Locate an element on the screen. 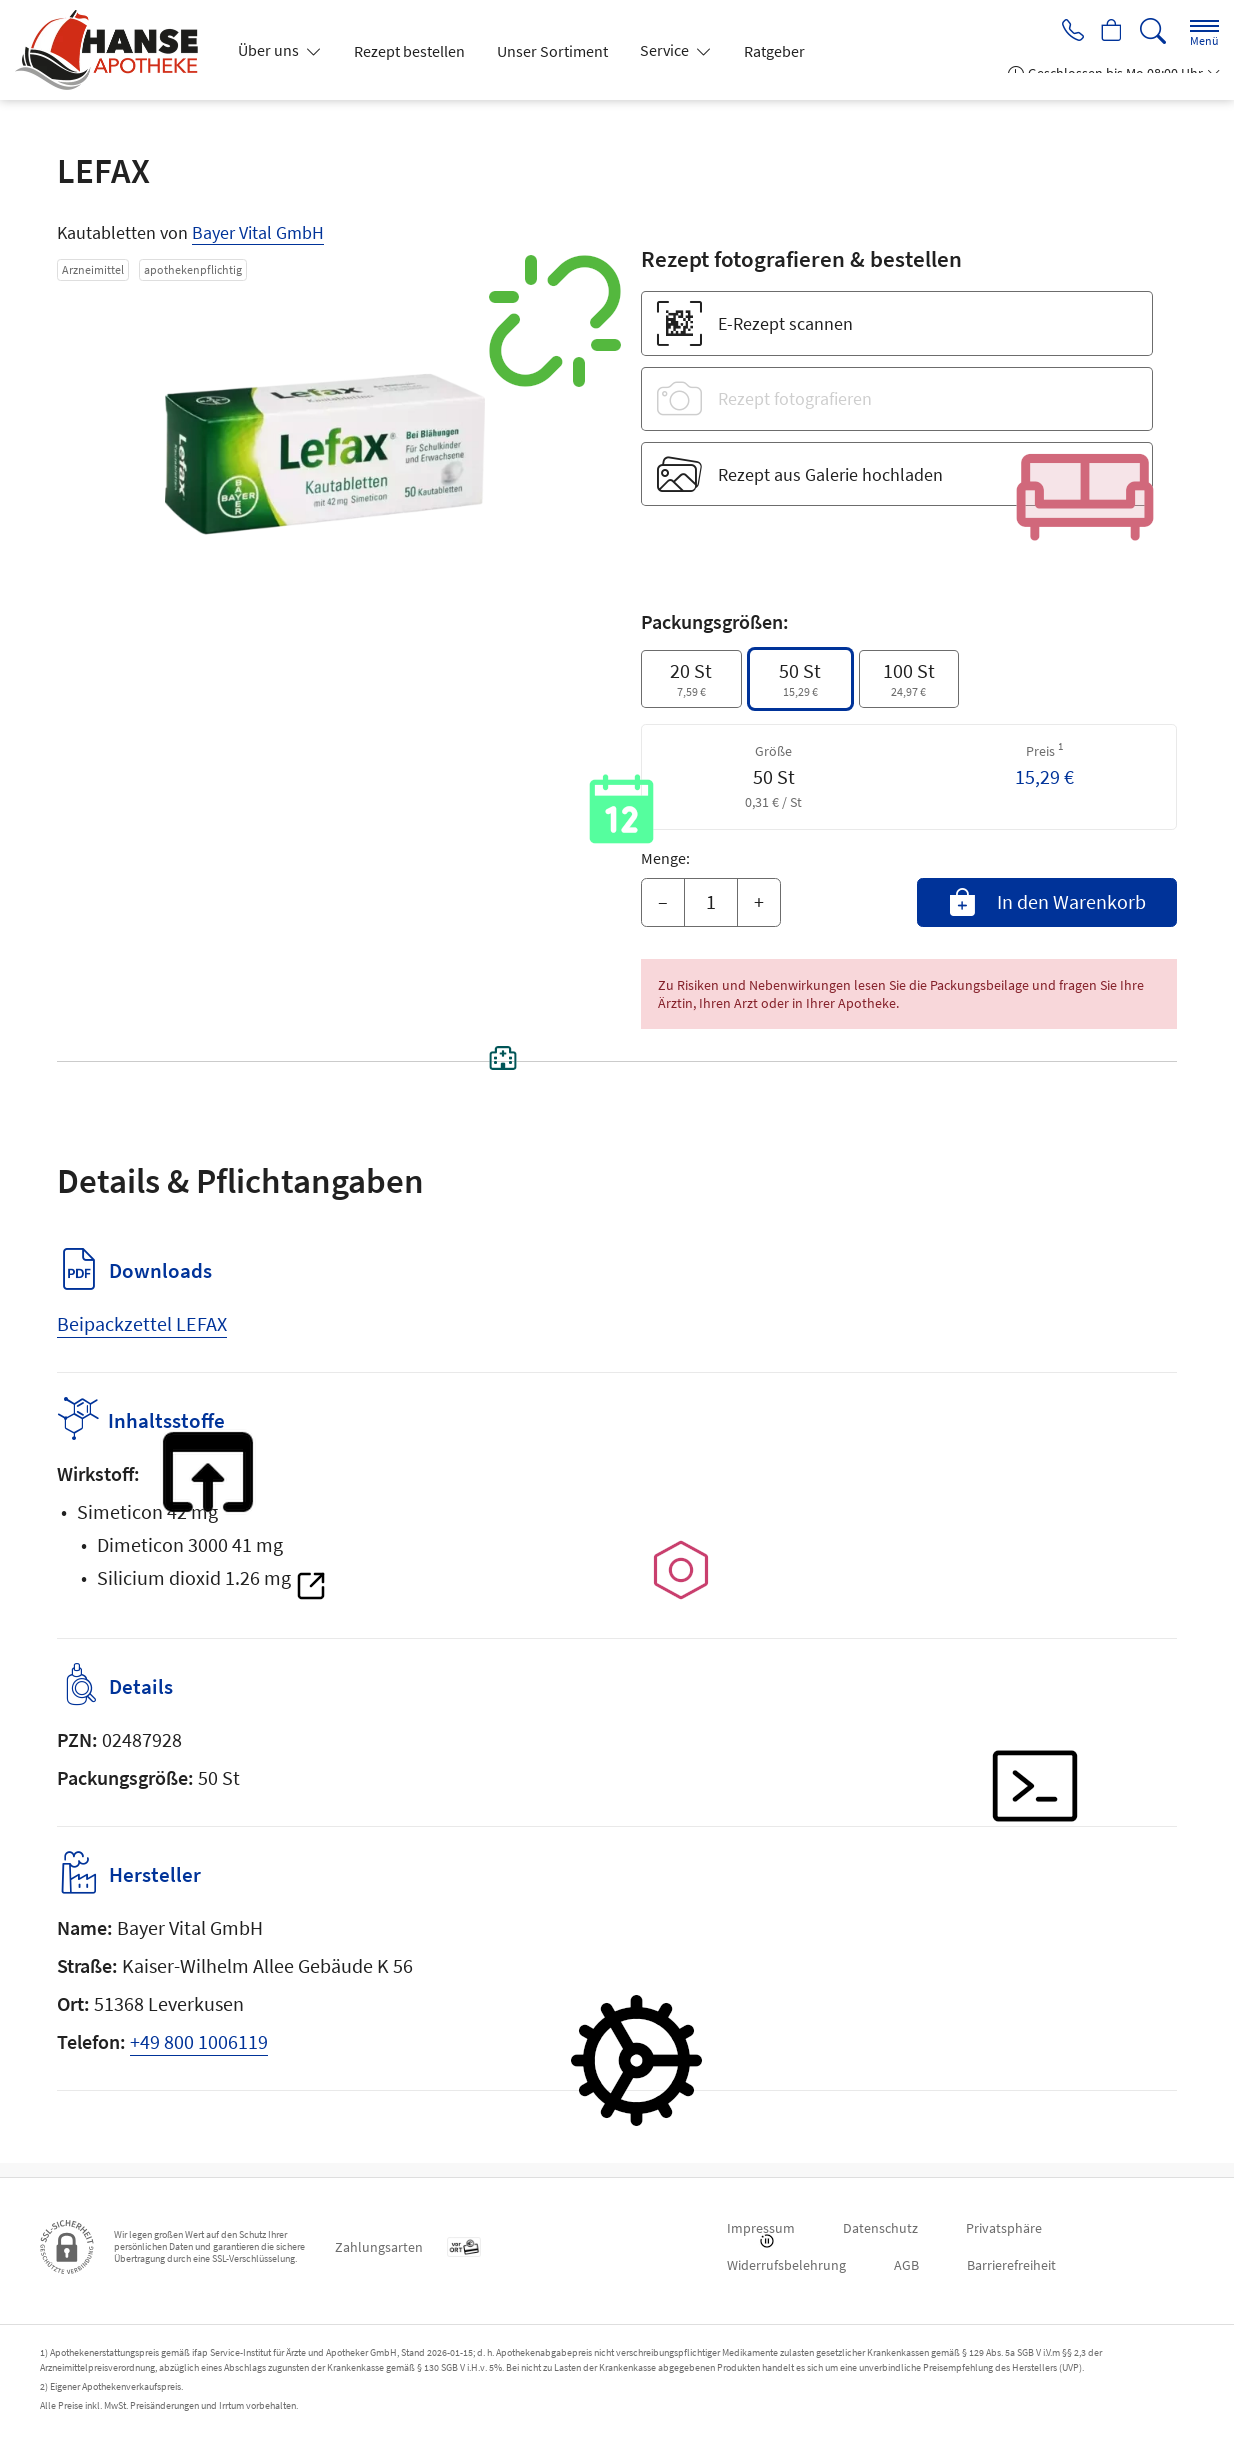 The width and height of the screenshot is (1234, 2449). remove or break a link connection is located at coordinates (555, 321).